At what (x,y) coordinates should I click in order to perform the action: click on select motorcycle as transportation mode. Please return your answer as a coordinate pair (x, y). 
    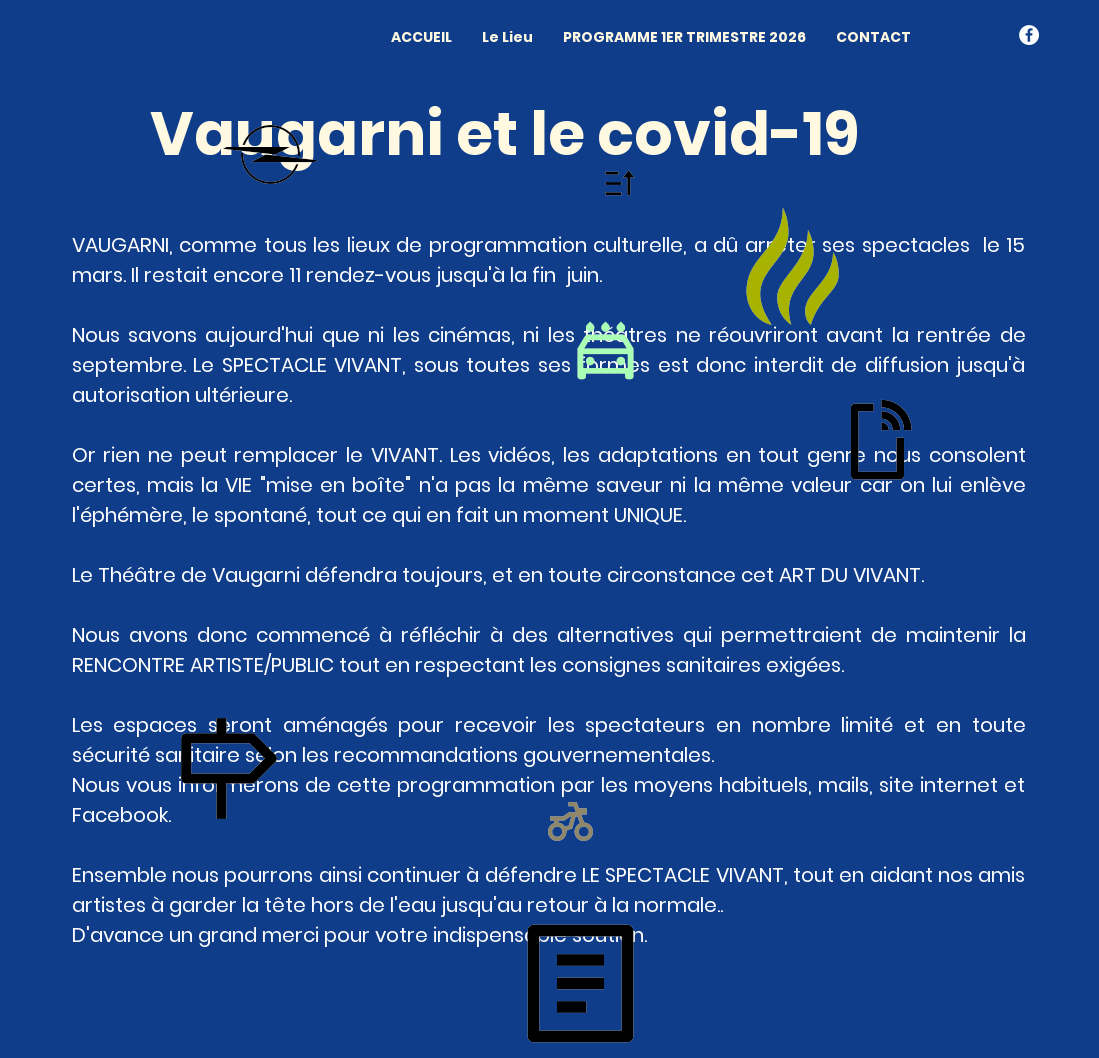
    Looking at the image, I should click on (570, 820).